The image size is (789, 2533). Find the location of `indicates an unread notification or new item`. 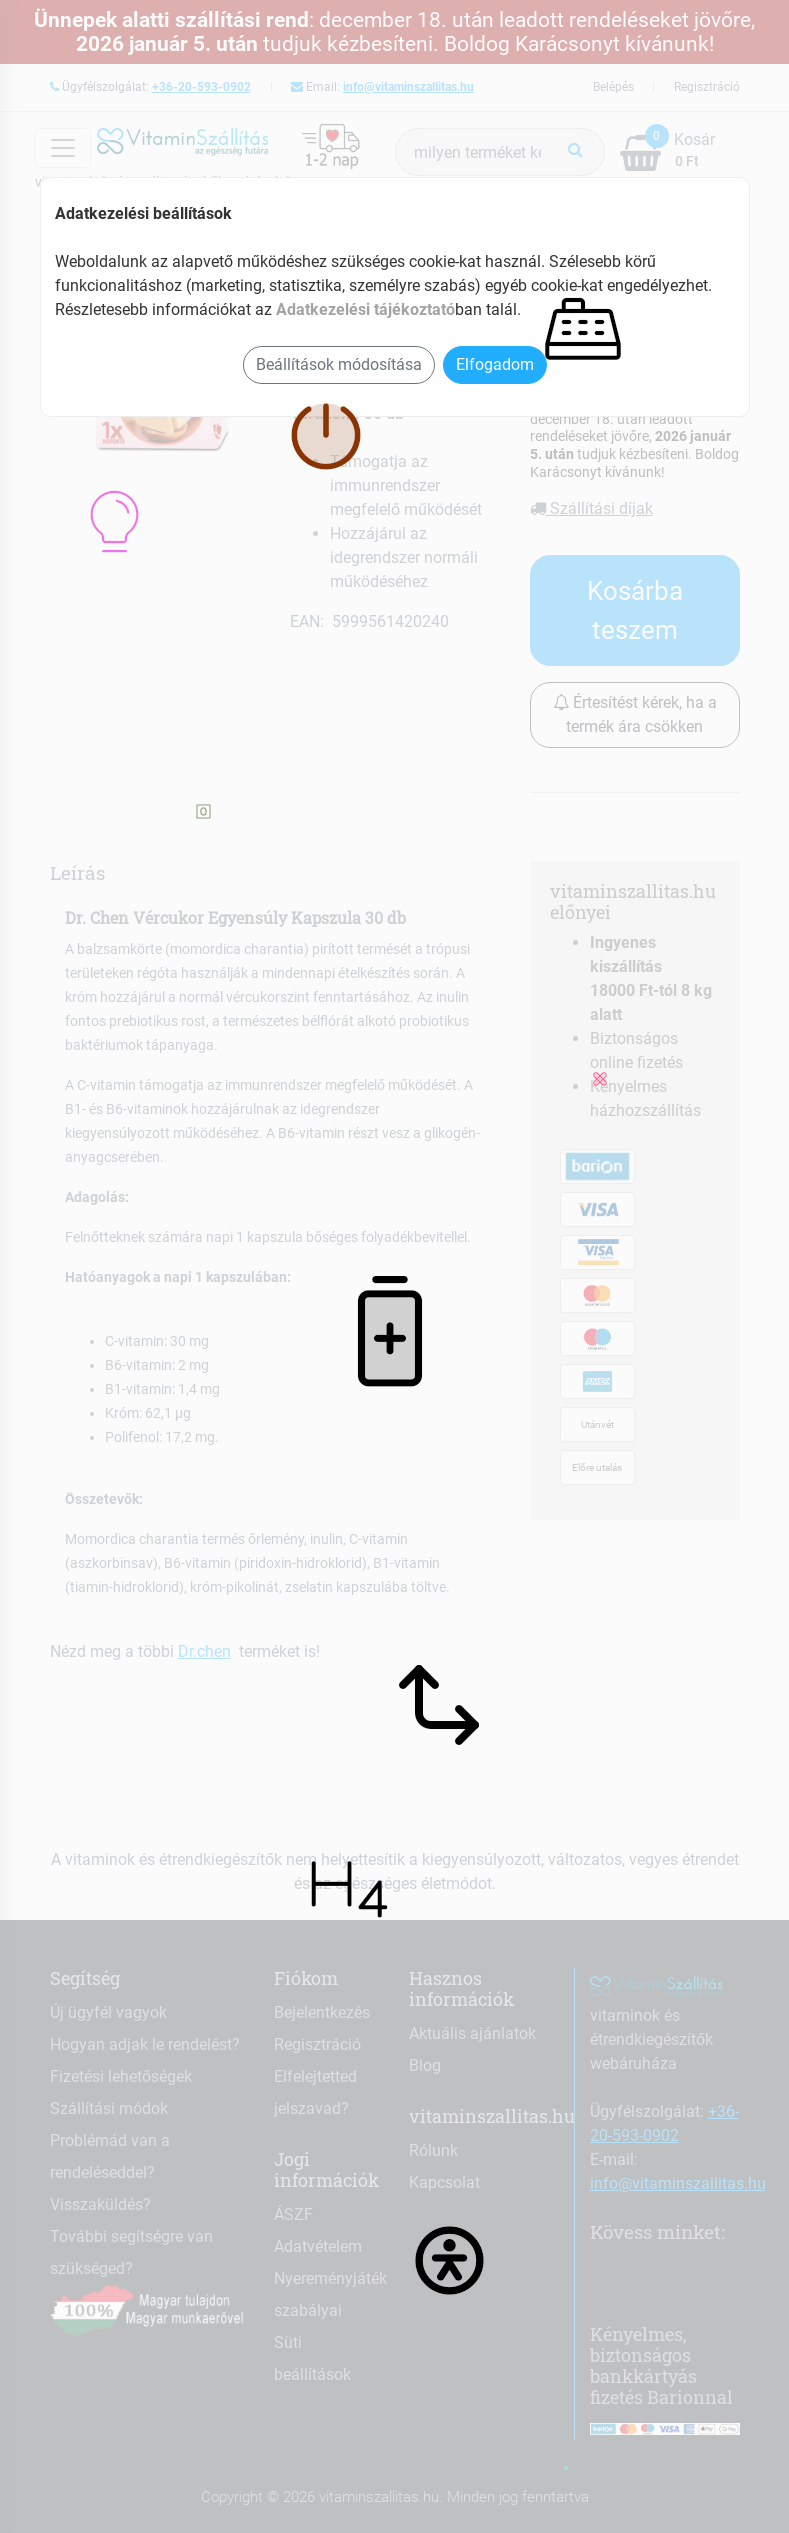

indicates an unread notification or new item is located at coordinates (566, 2468).